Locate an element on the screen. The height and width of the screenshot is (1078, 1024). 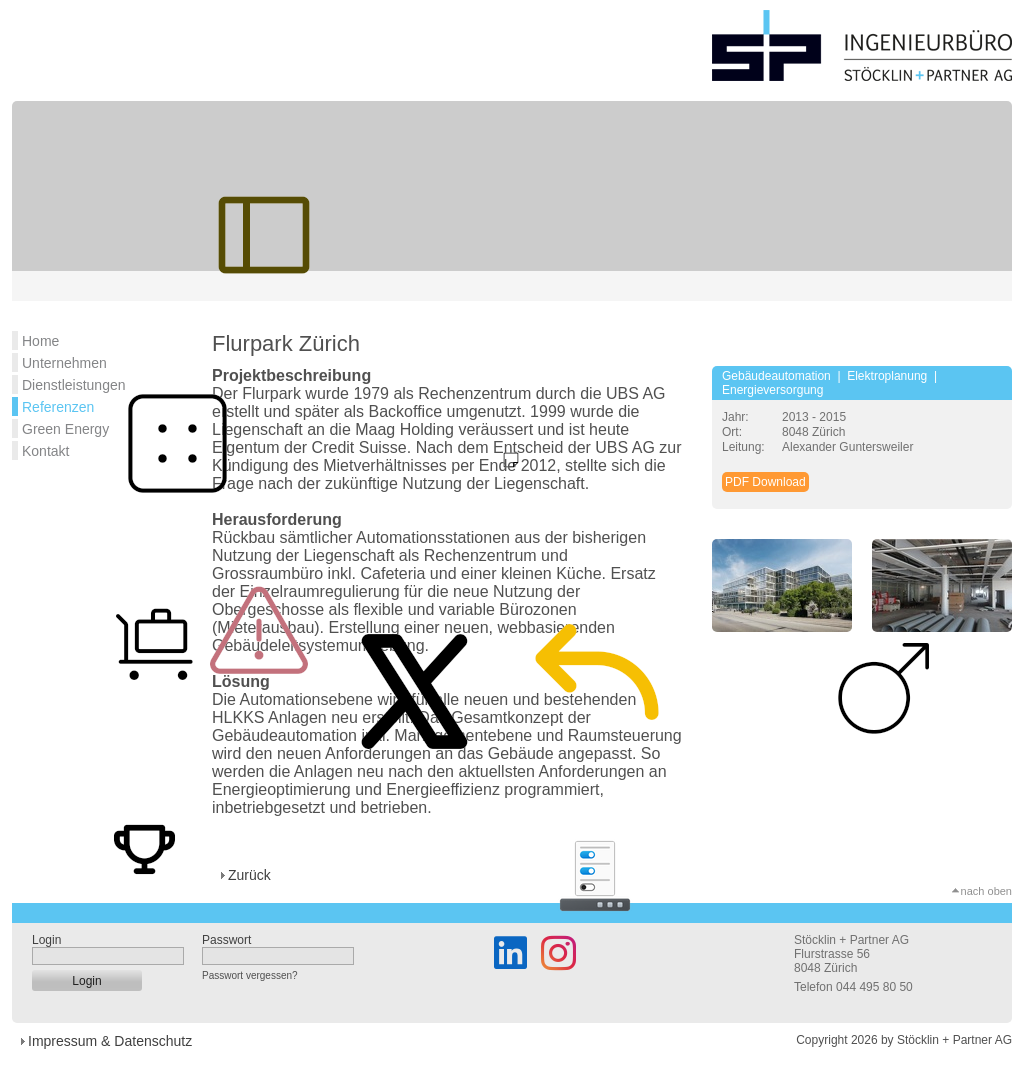
share to X (formerly Twitter) is located at coordinates (414, 691).